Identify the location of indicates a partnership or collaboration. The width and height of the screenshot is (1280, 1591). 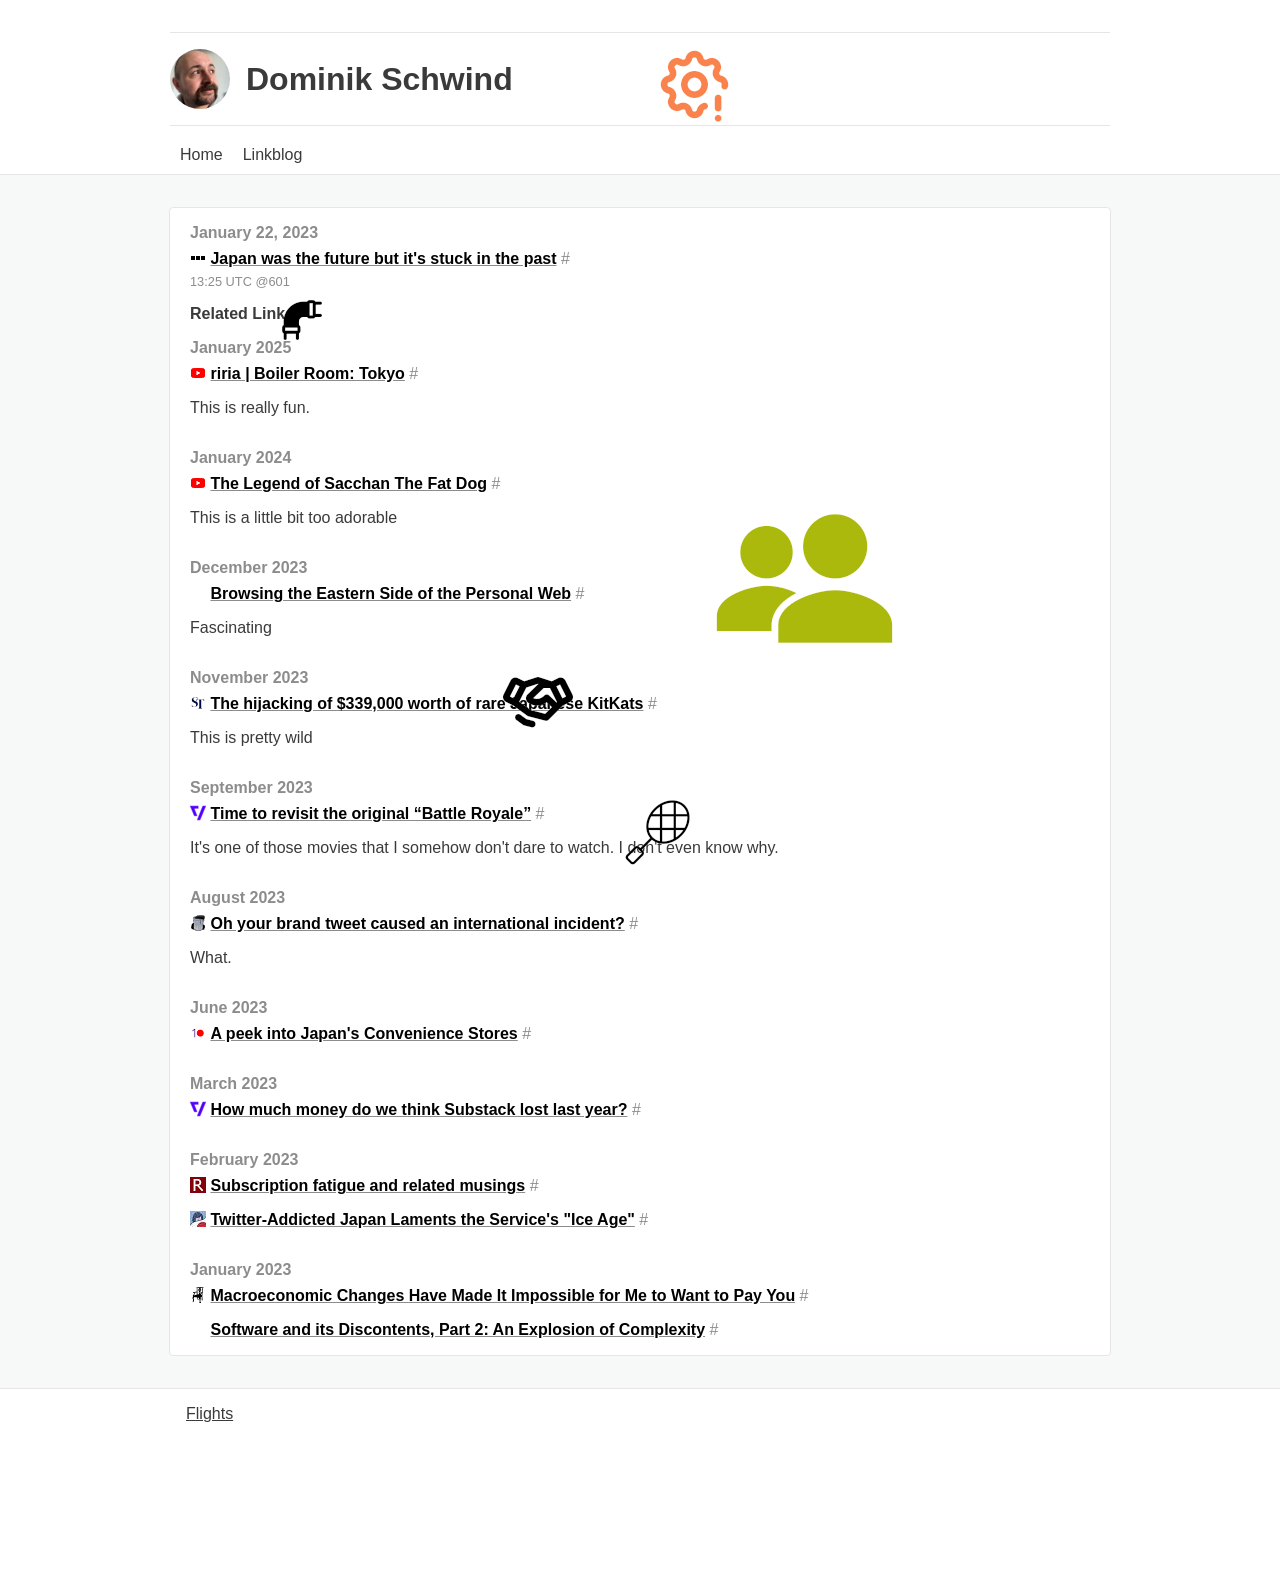
(538, 700).